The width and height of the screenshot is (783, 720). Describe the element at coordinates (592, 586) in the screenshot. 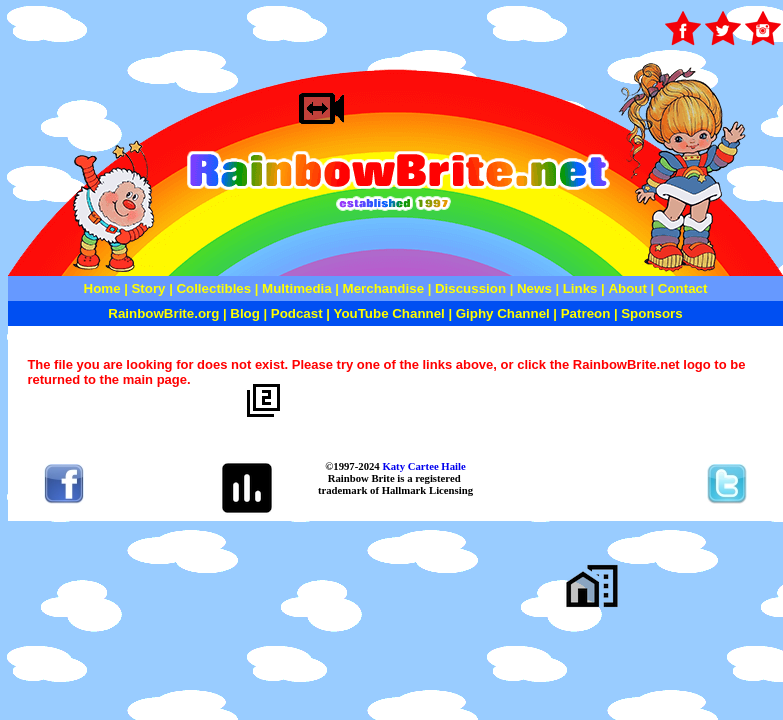

I see `switch between home and office work modes` at that location.